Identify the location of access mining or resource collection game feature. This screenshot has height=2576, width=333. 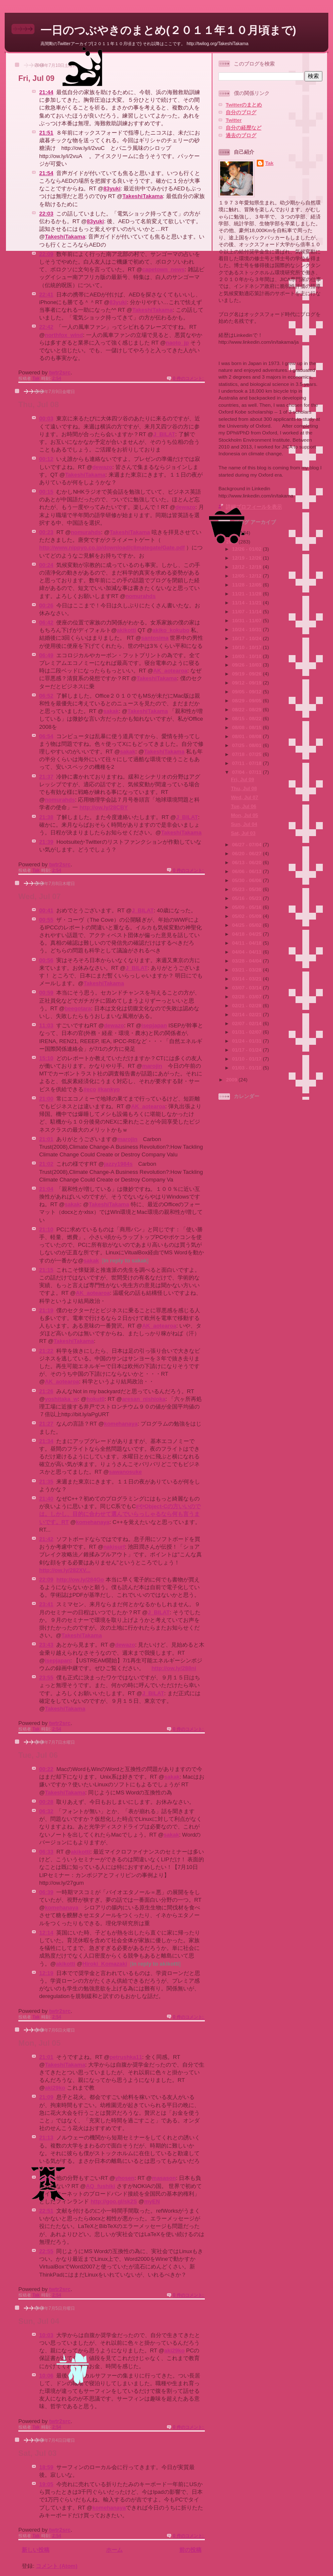
(227, 524).